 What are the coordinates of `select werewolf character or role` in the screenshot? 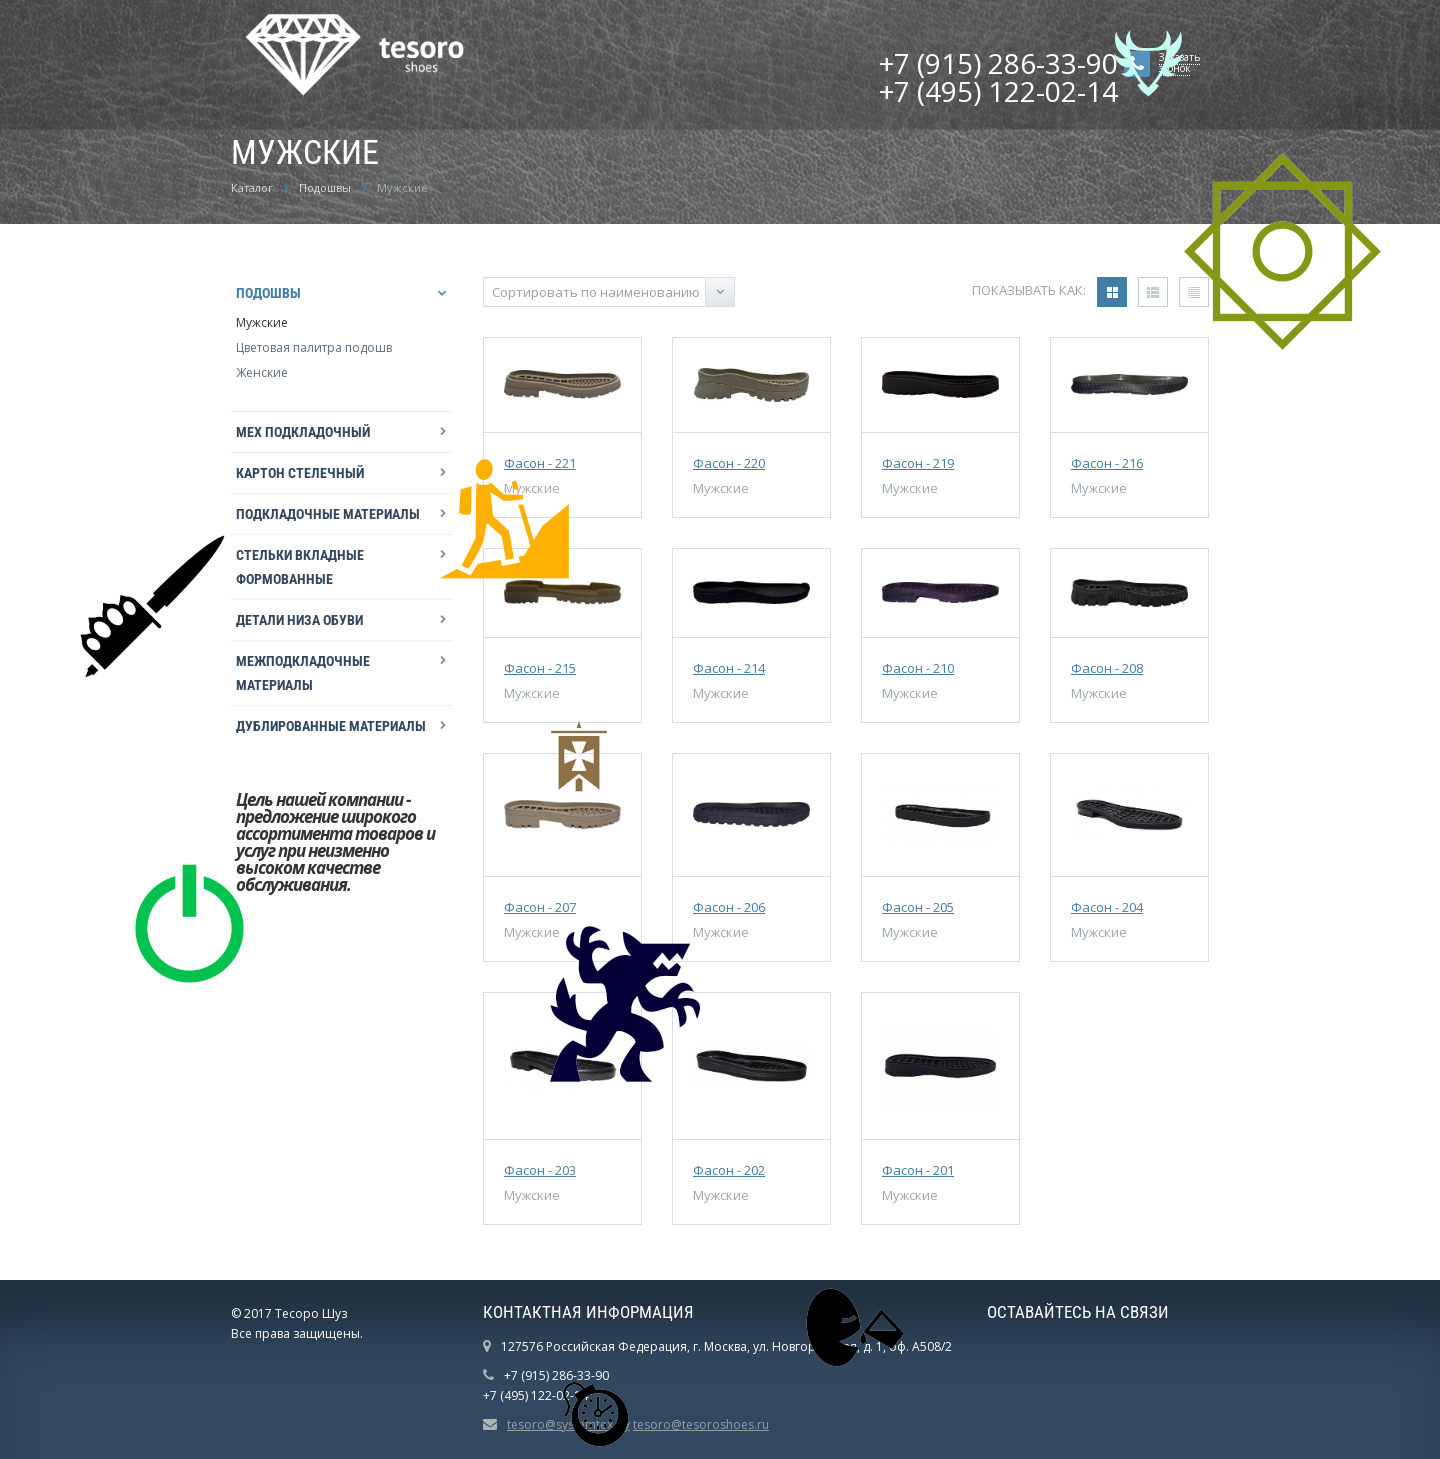 It's located at (625, 1004).